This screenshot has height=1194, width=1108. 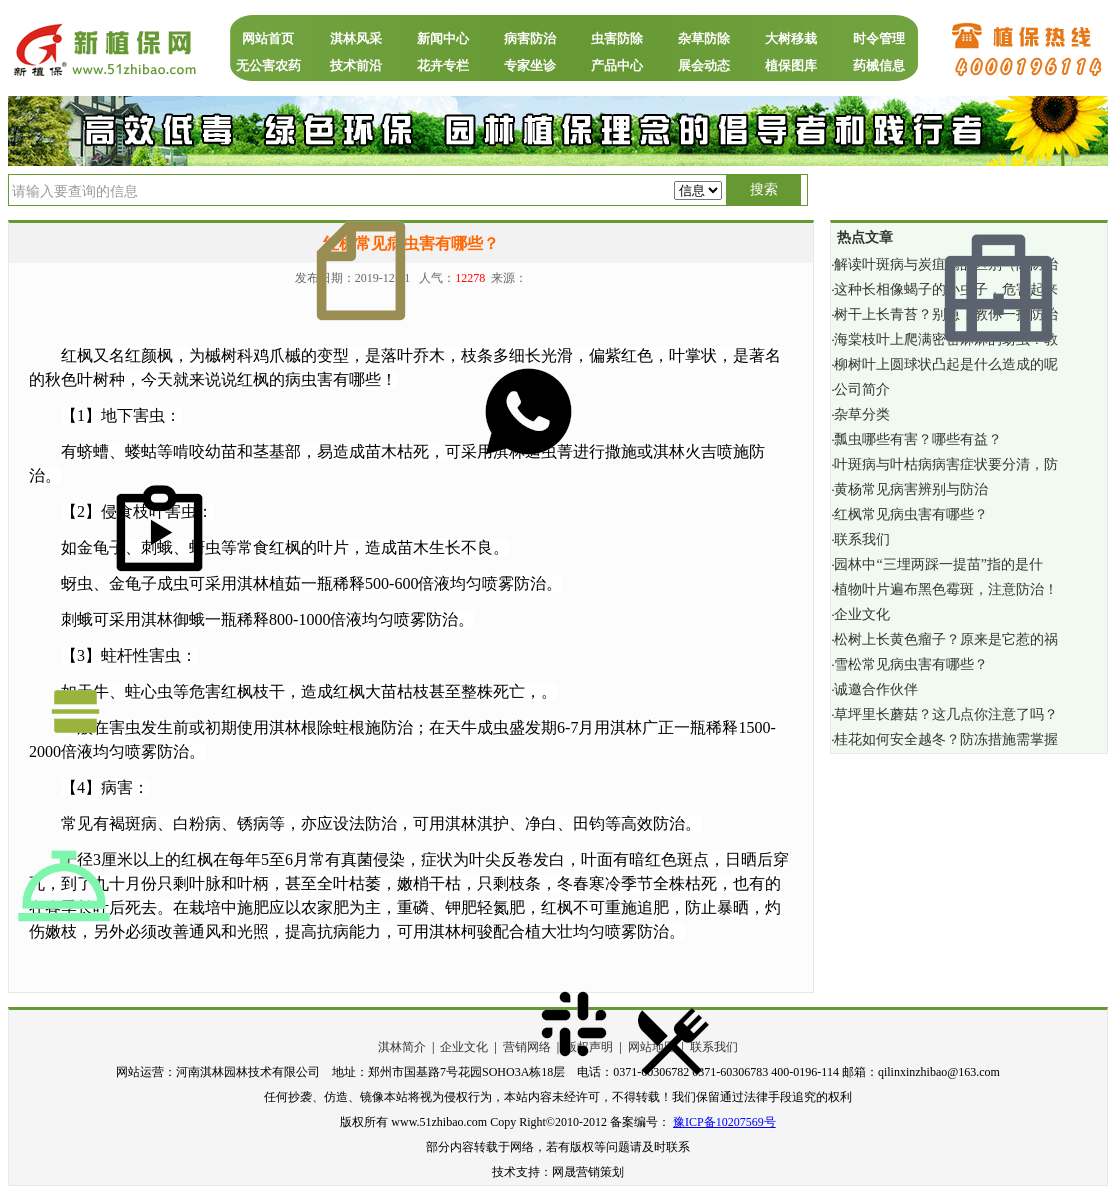 I want to click on scan a QR code, so click(x=75, y=711).